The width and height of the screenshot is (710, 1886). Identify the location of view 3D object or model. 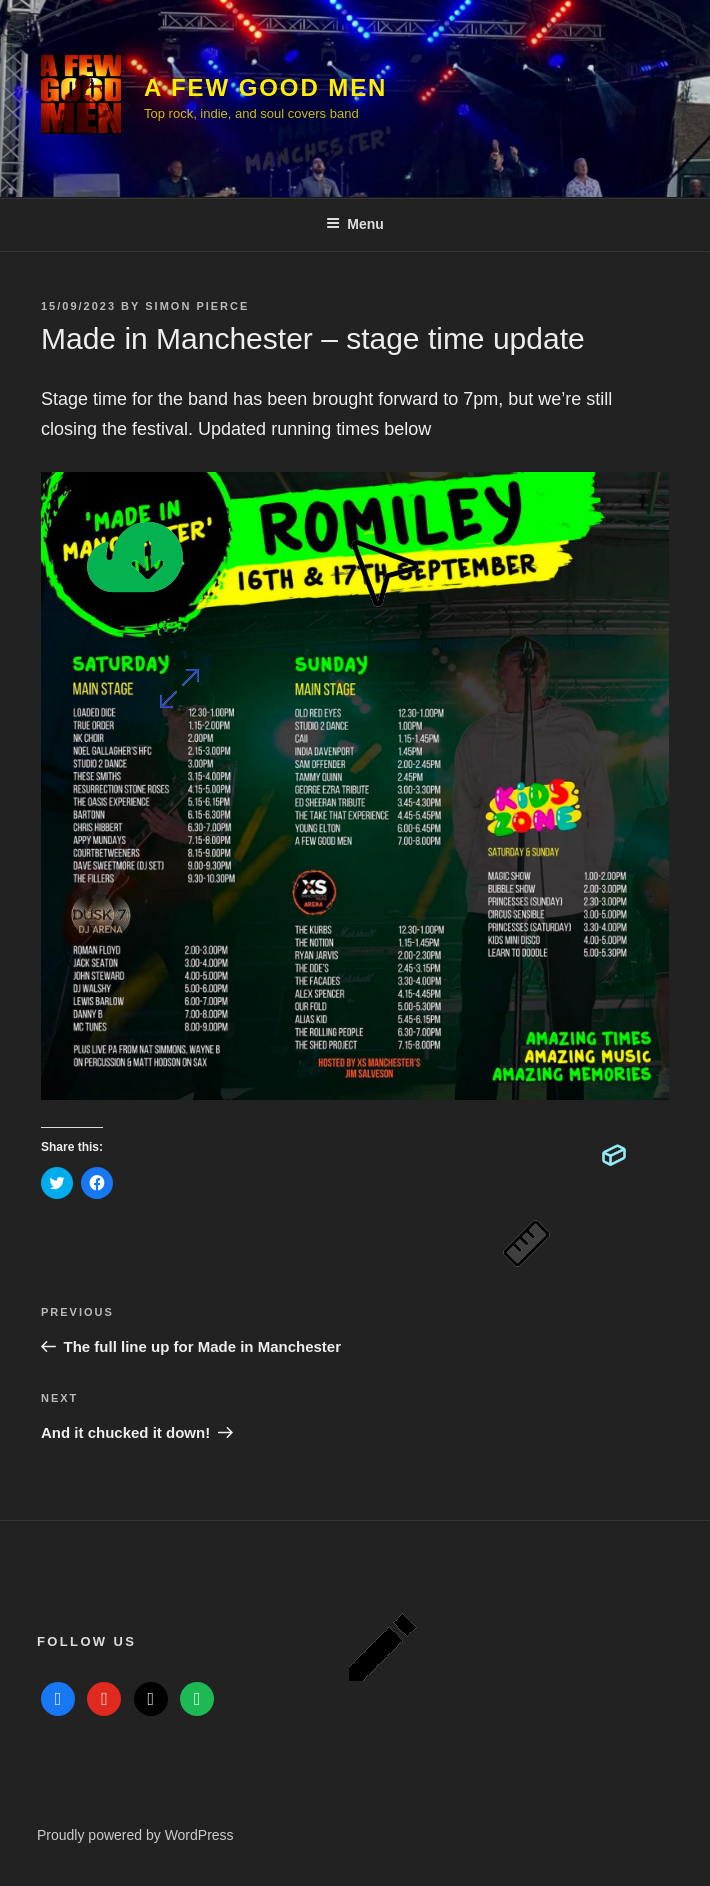
(614, 1154).